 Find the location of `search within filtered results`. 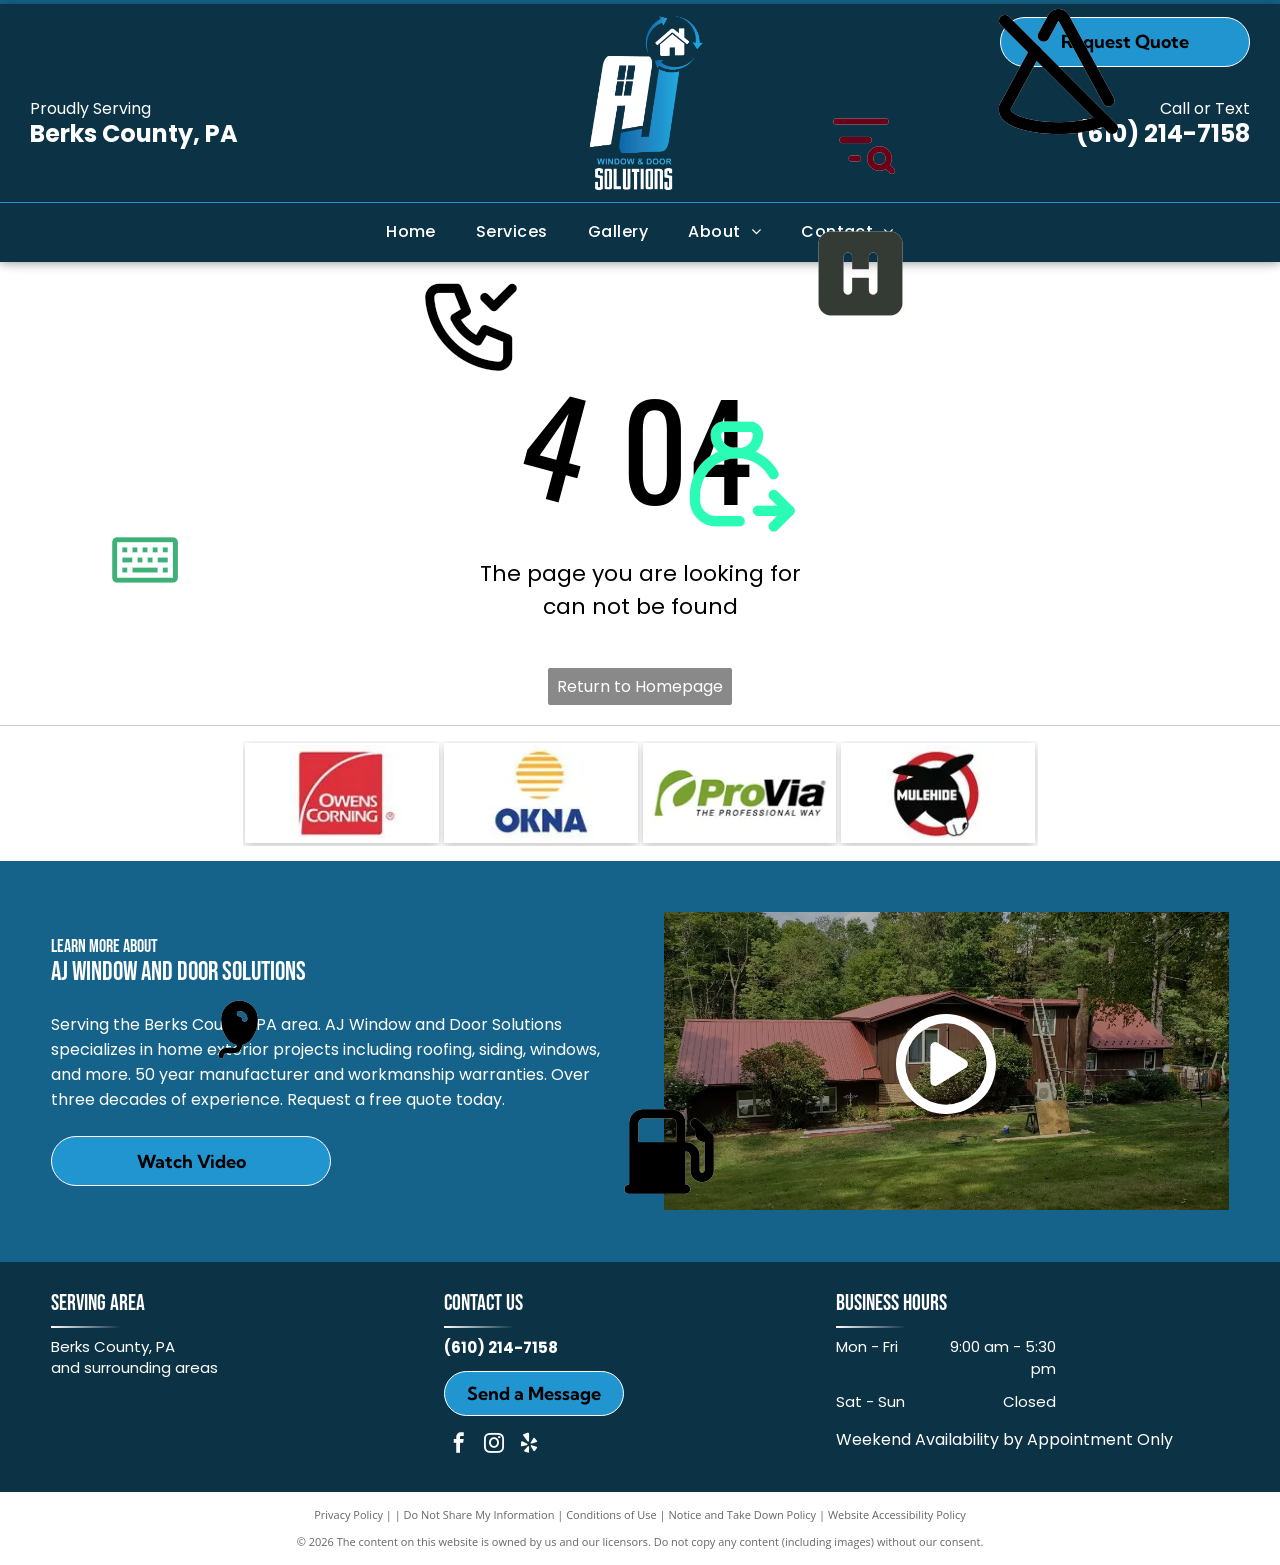

search within filtered results is located at coordinates (861, 140).